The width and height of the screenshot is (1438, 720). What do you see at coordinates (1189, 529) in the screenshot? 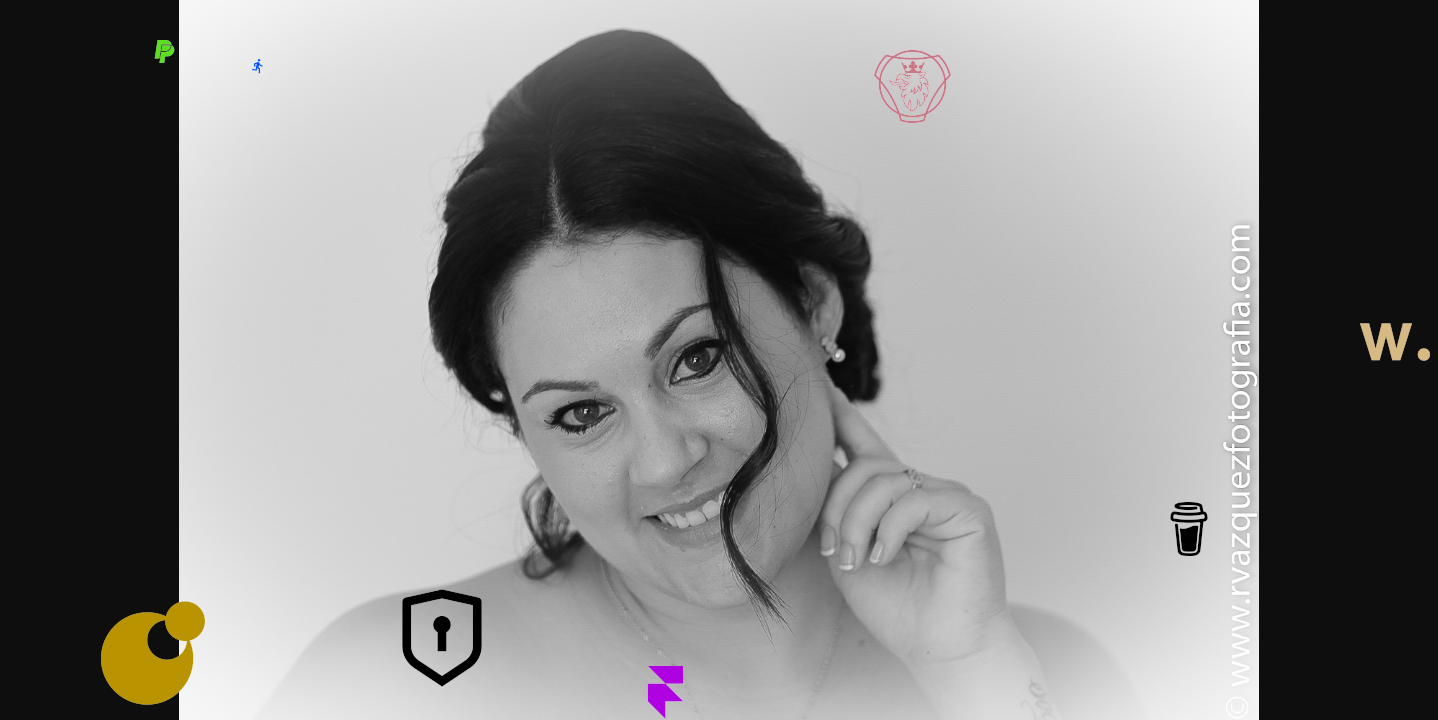
I see `support the creator via Buy Me a Coffee` at bounding box center [1189, 529].